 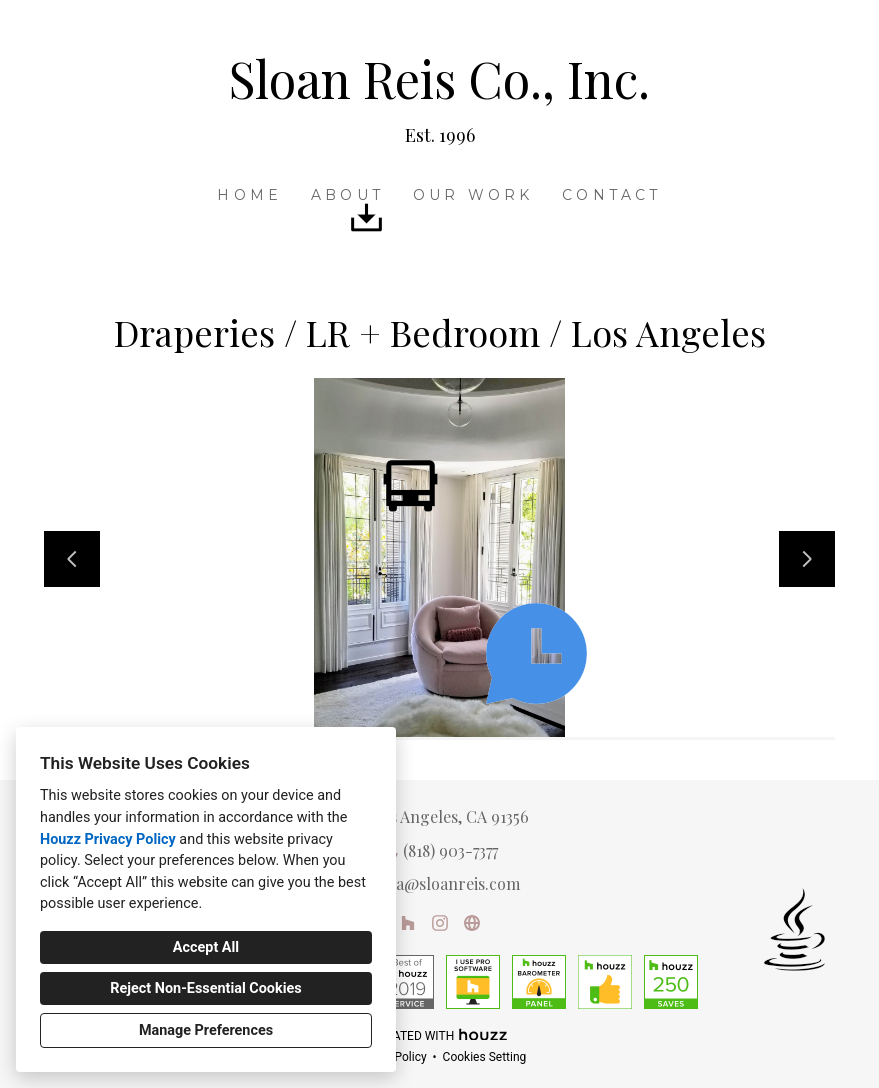 What do you see at coordinates (410, 484) in the screenshot?
I see `view public transit options` at bounding box center [410, 484].